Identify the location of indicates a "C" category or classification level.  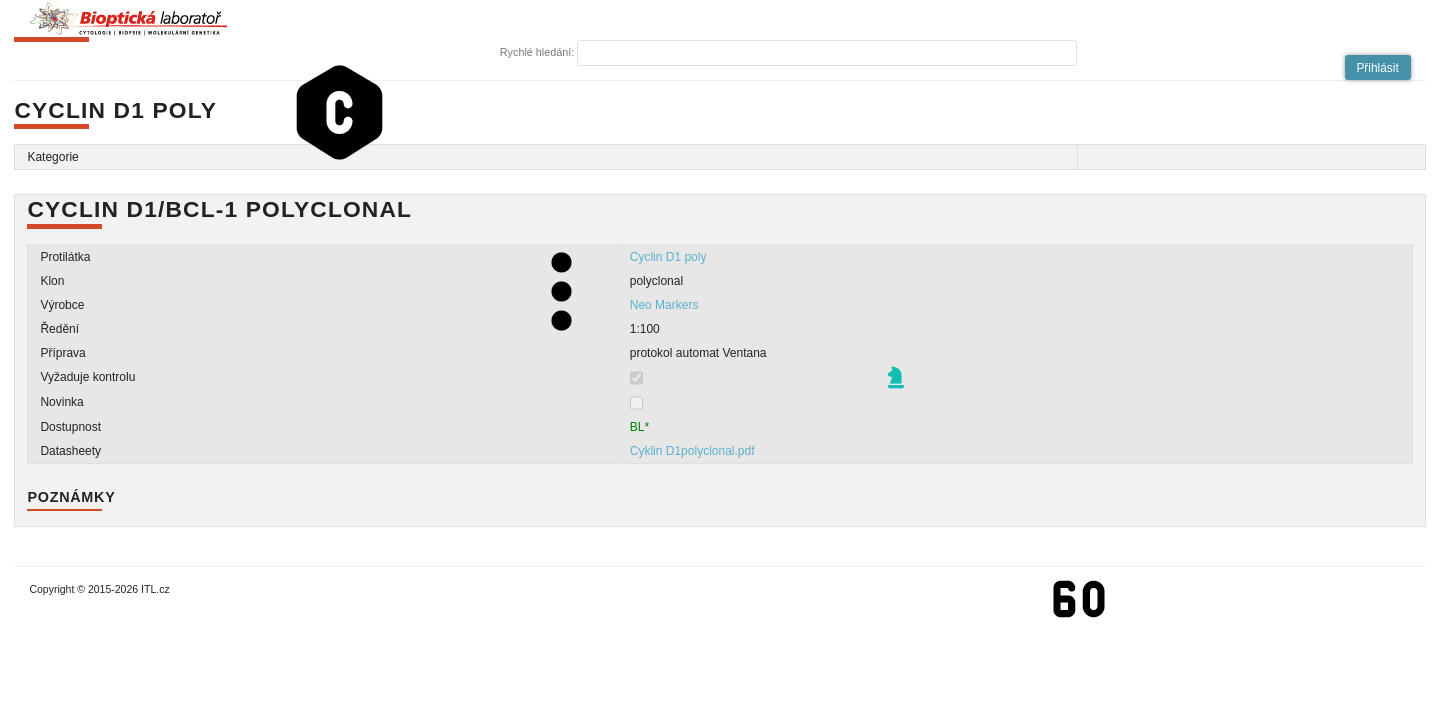
(339, 112).